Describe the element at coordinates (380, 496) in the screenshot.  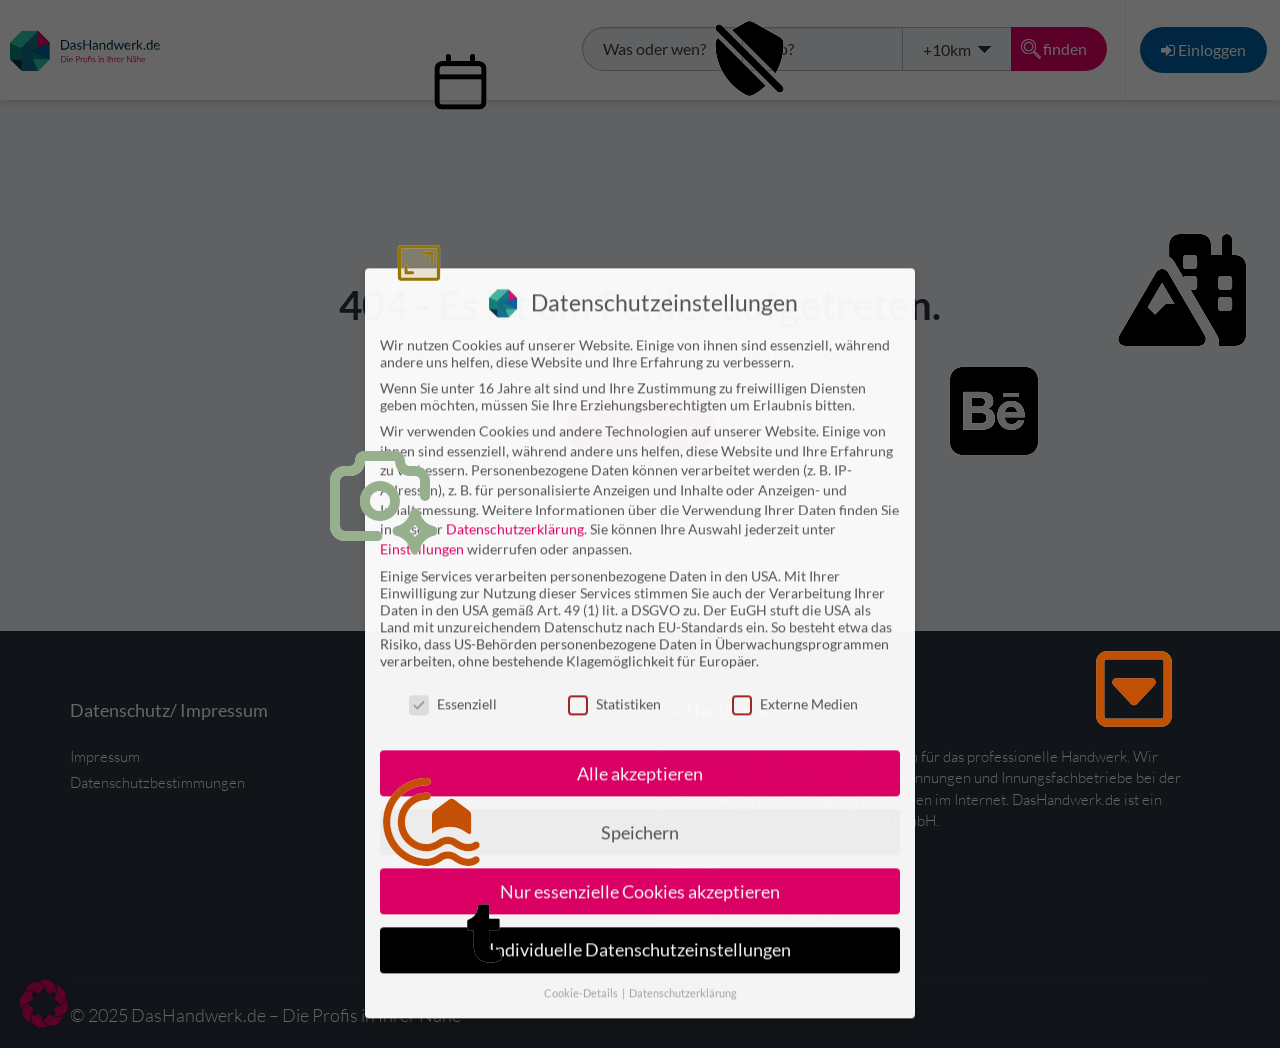
I see `apply AI-powered photo enhancement` at that location.